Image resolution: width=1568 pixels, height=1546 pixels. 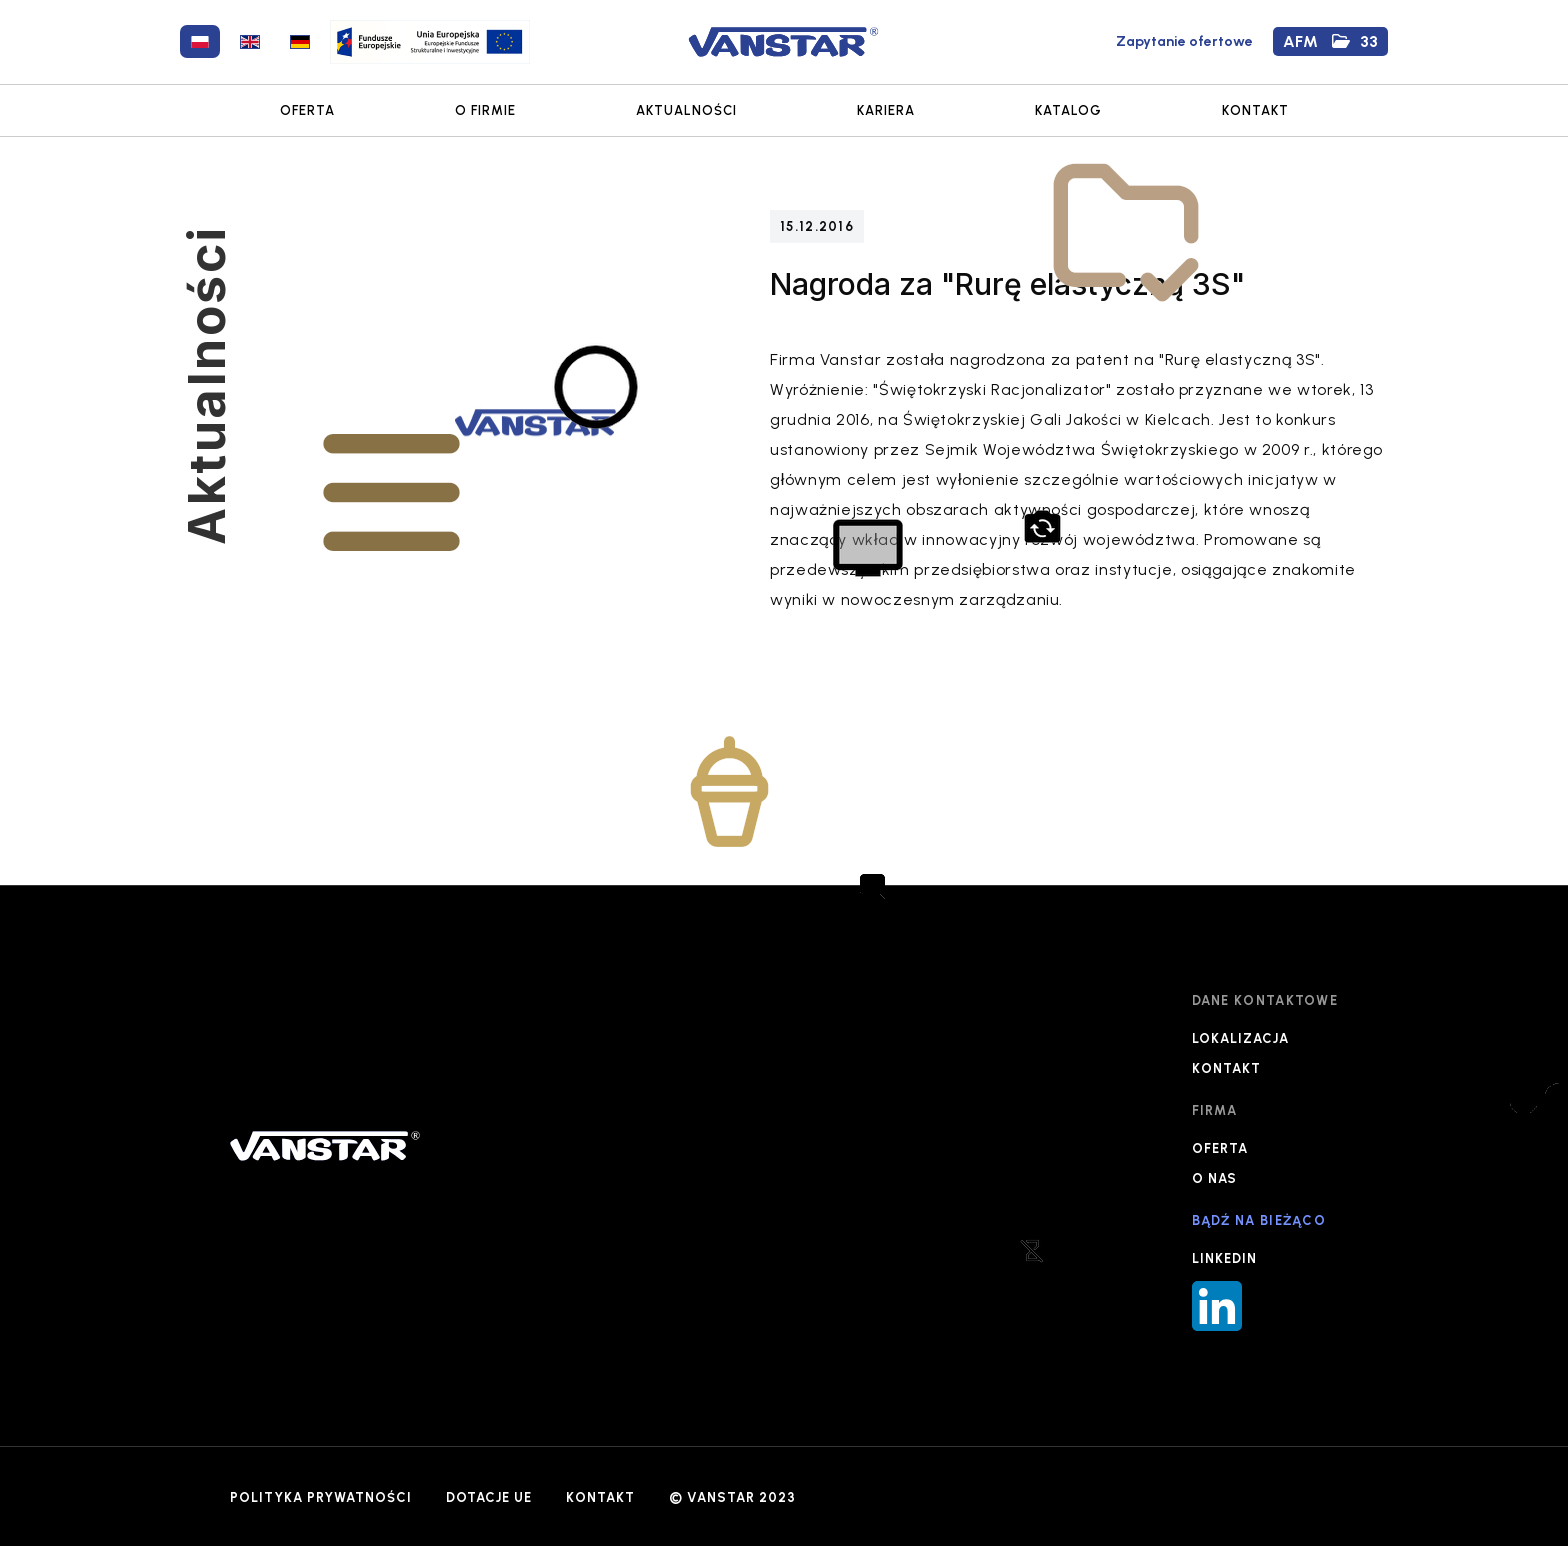 What do you see at coordinates (729, 791) in the screenshot?
I see `browse smoothie or milkshake options` at bounding box center [729, 791].